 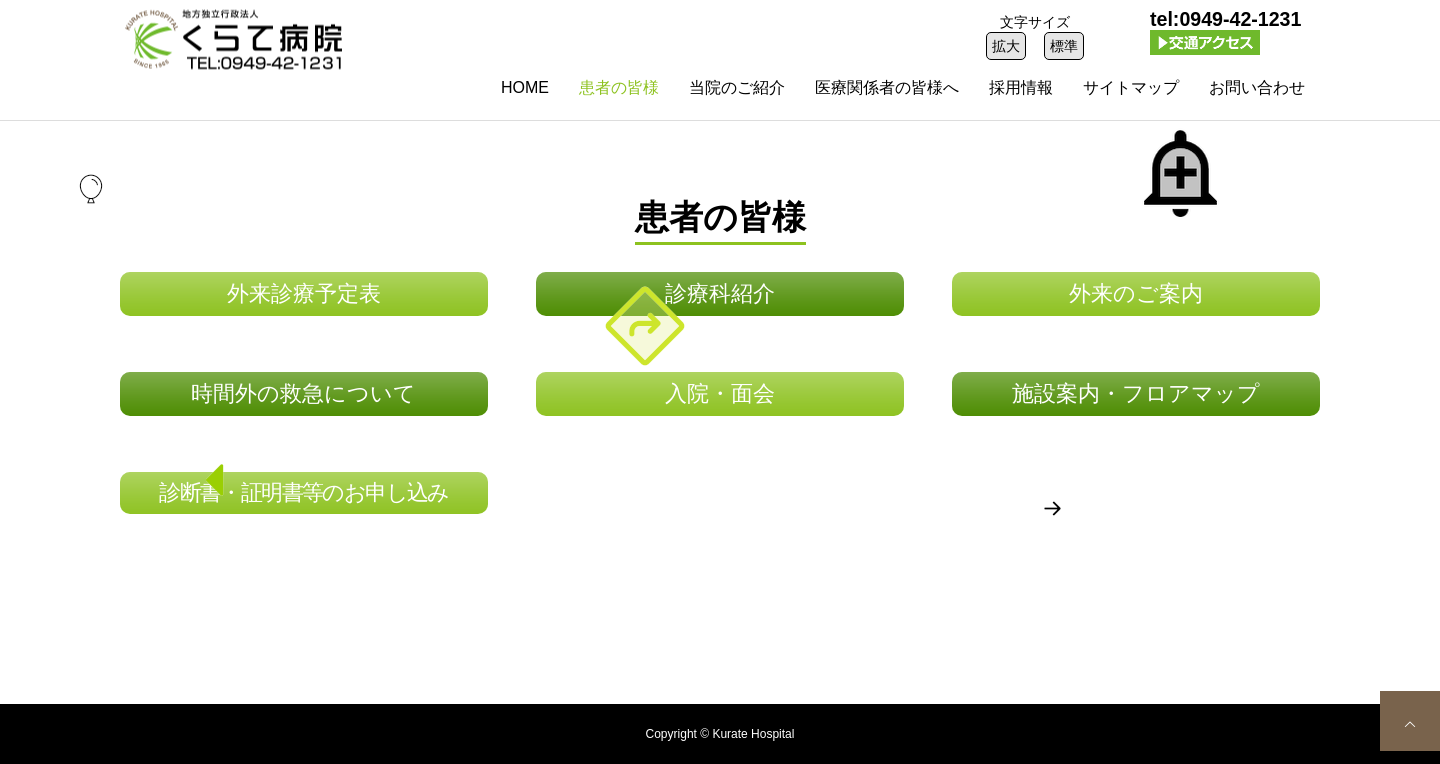 What do you see at coordinates (645, 326) in the screenshot?
I see `indicates a turn or direction in navigation` at bounding box center [645, 326].